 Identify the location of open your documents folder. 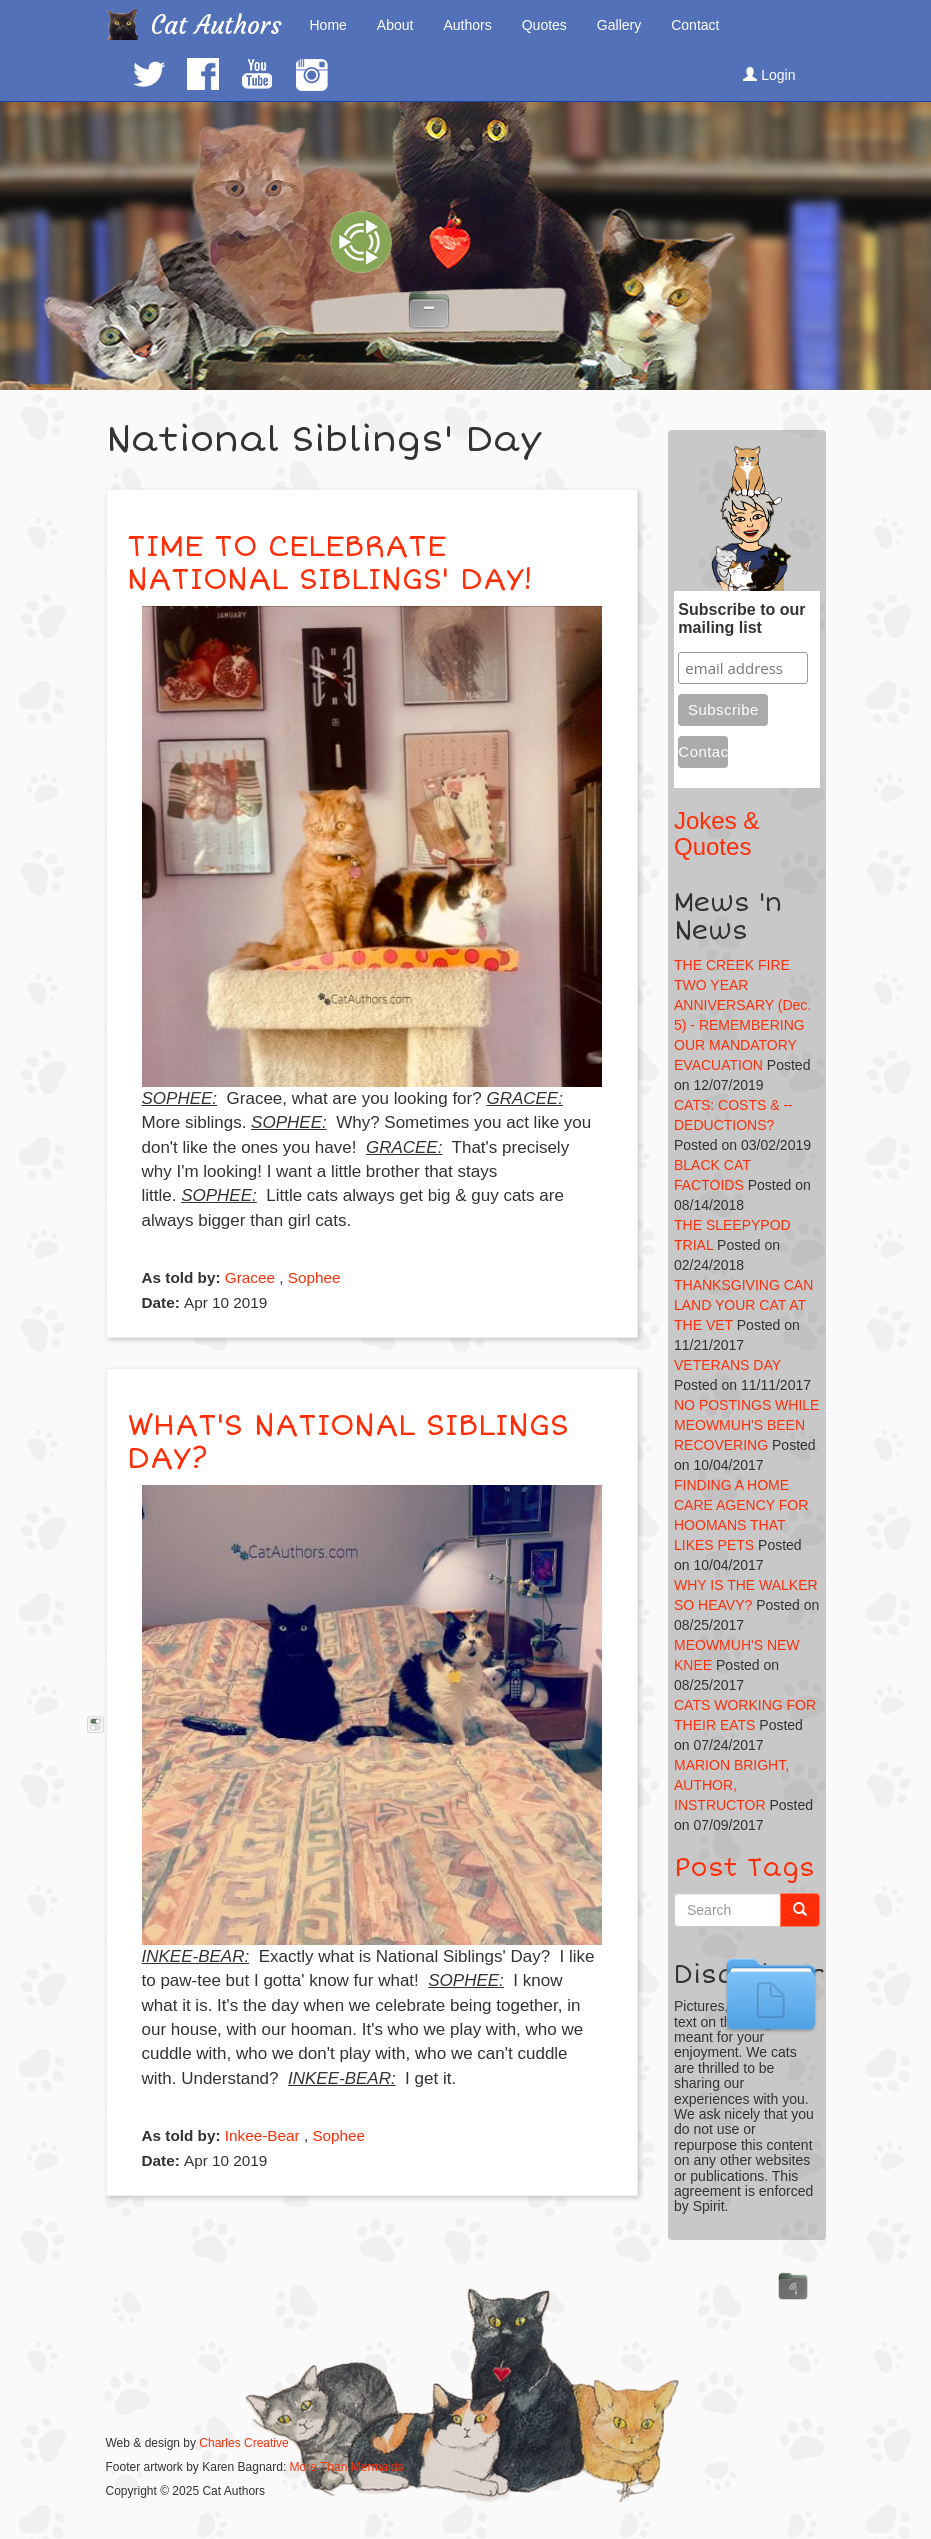
(771, 1994).